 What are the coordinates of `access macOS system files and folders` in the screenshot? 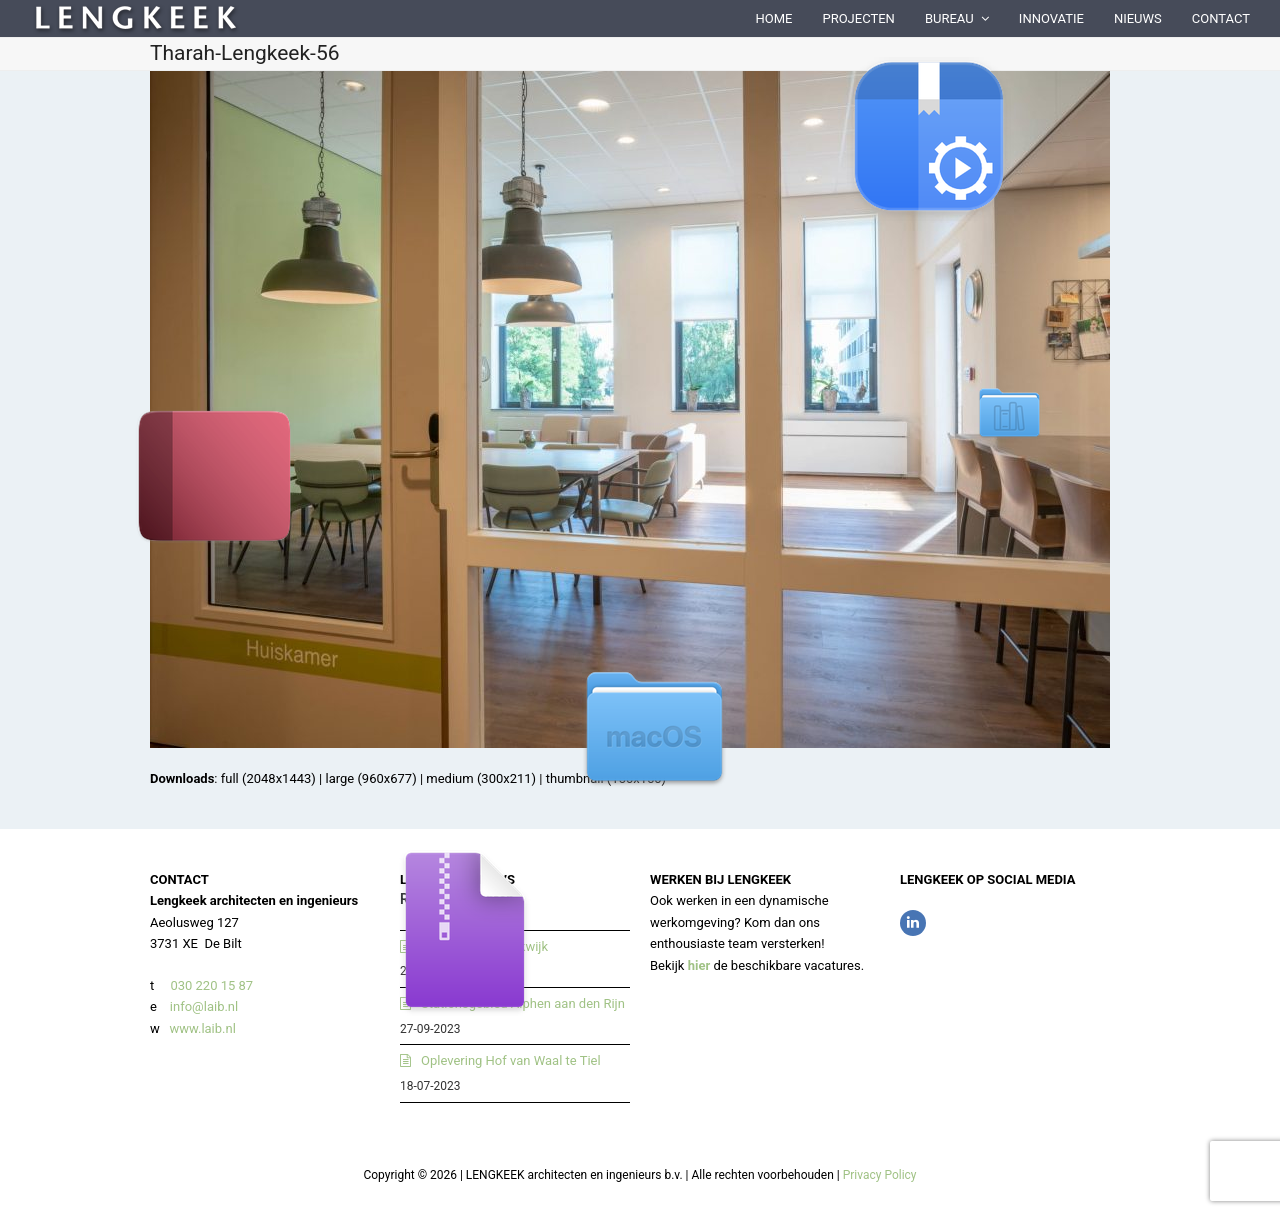 It's located at (654, 726).